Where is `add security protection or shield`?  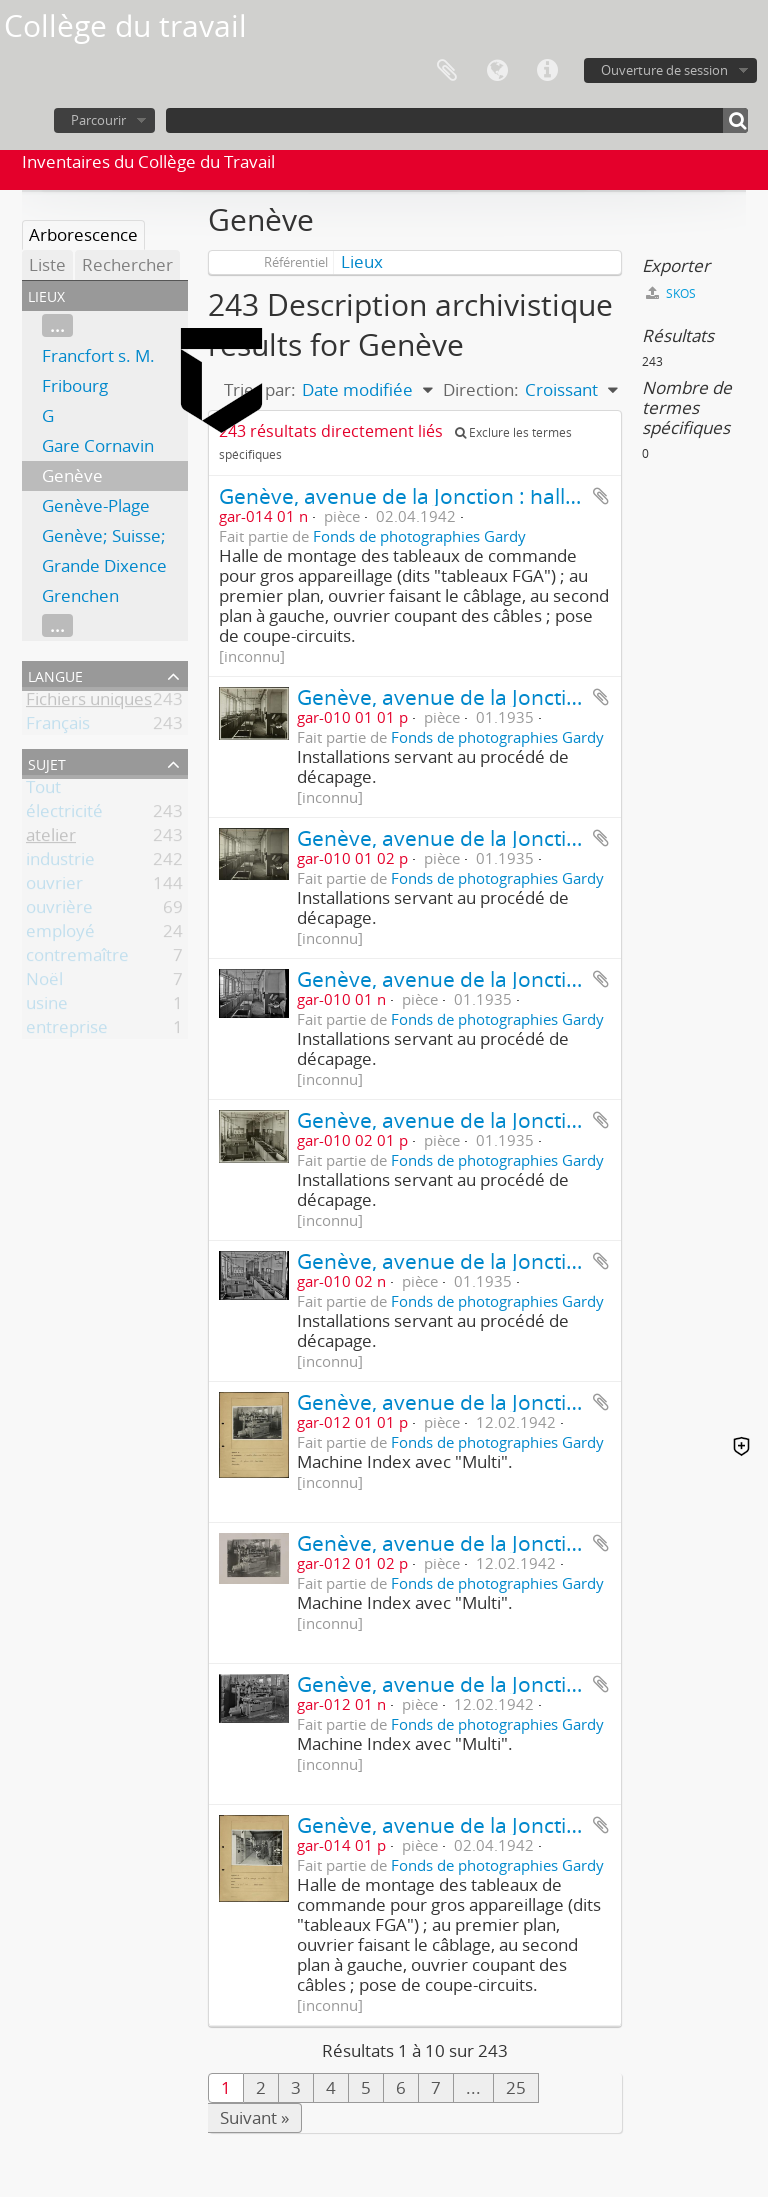 add security protection or shield is located at coordinates (741, 1446).